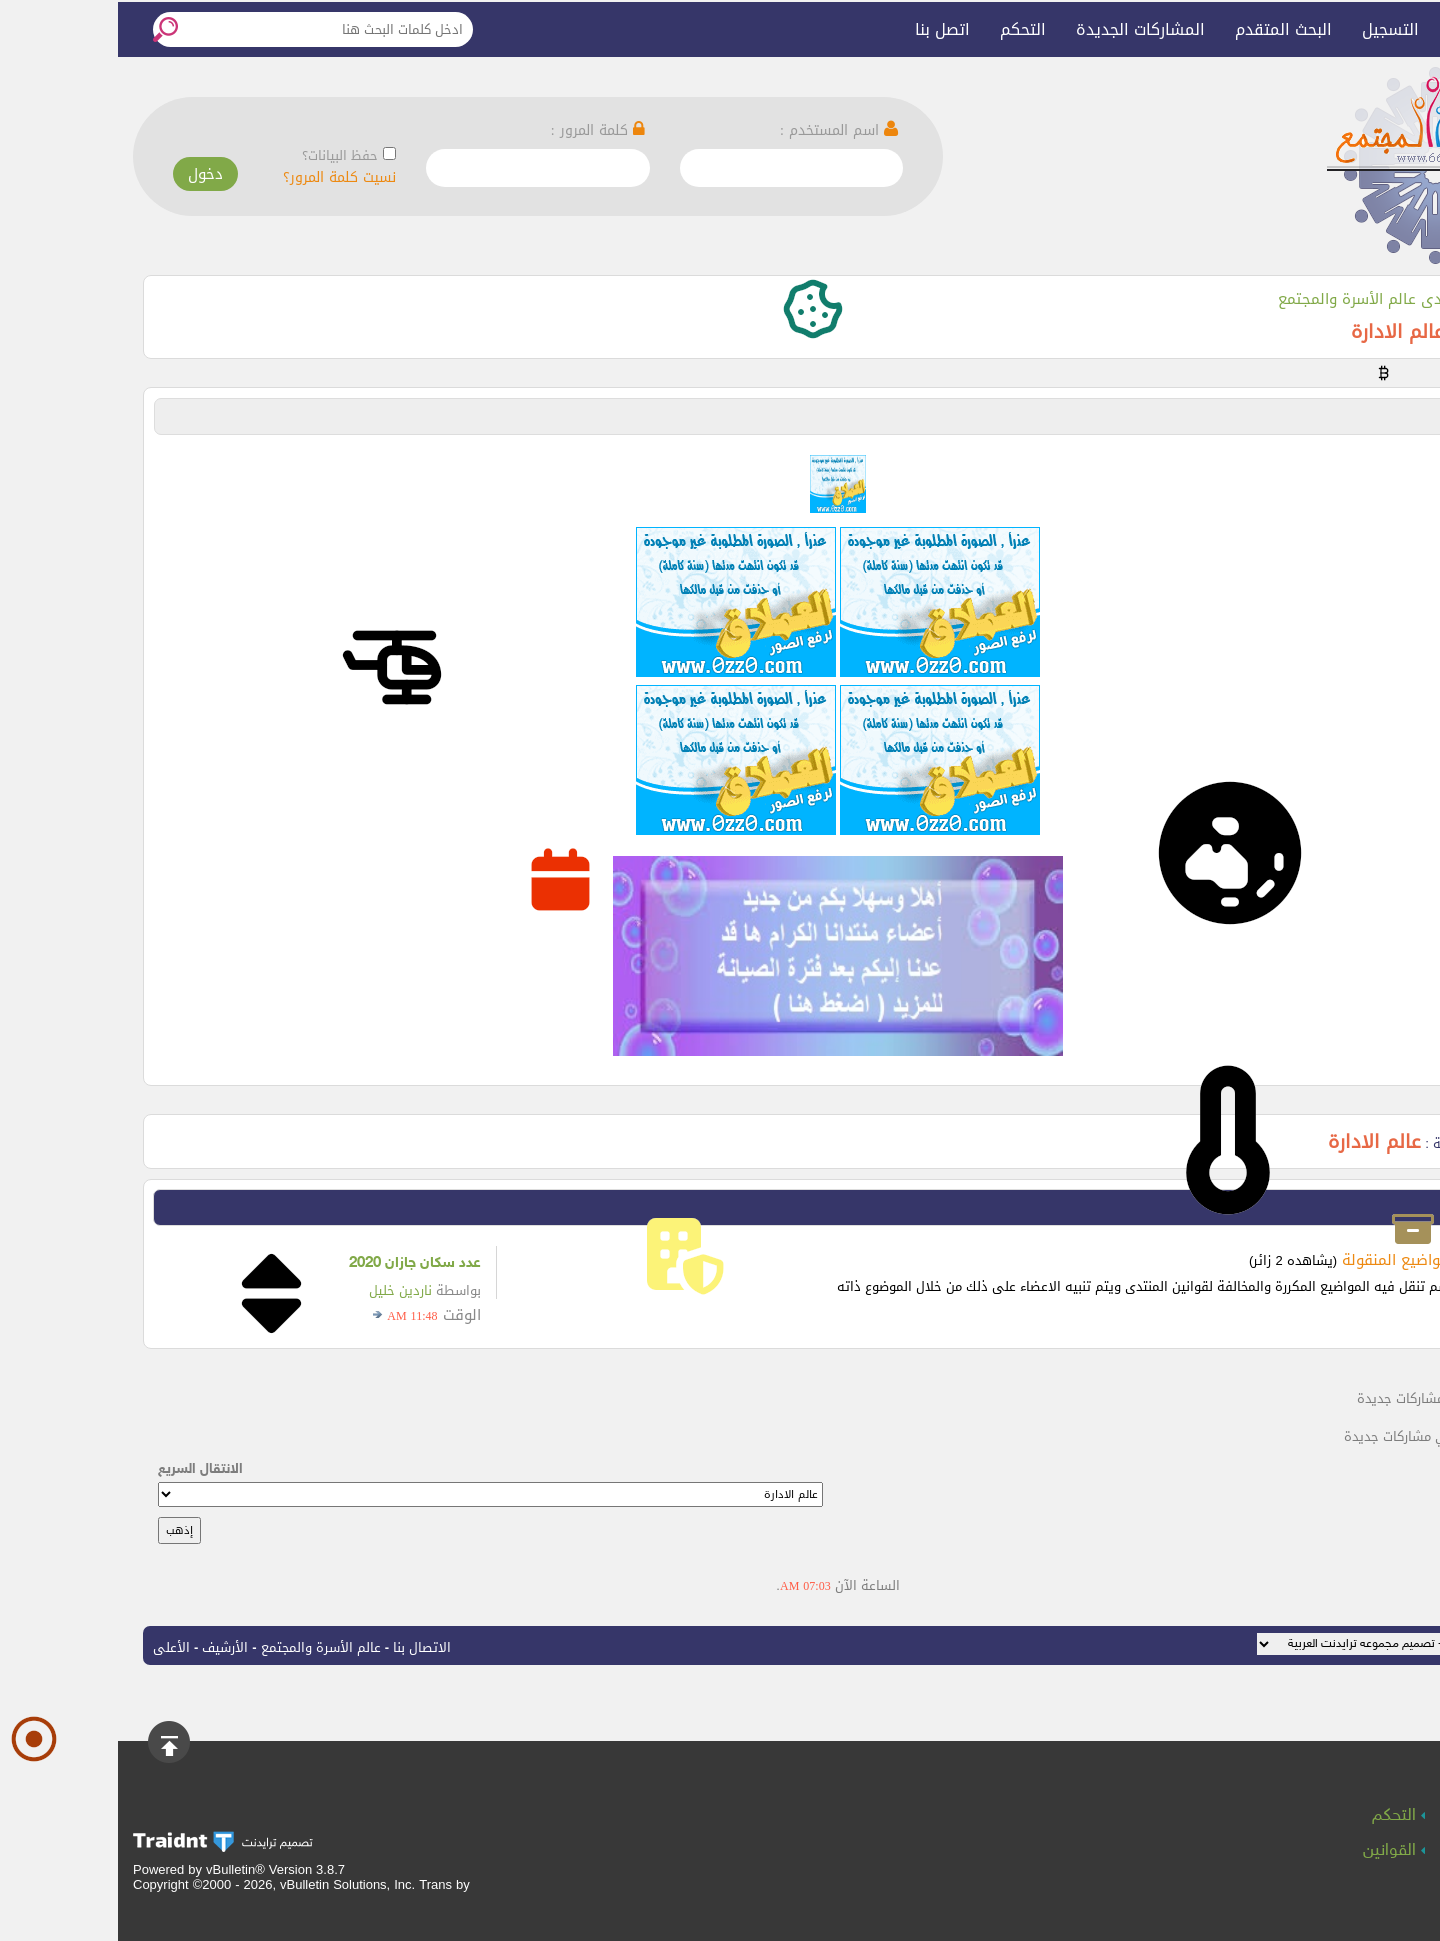  Describe the element at coordinates (392, 665) in the screenshot. I see `access helicopter or aerial transport options` at that location.